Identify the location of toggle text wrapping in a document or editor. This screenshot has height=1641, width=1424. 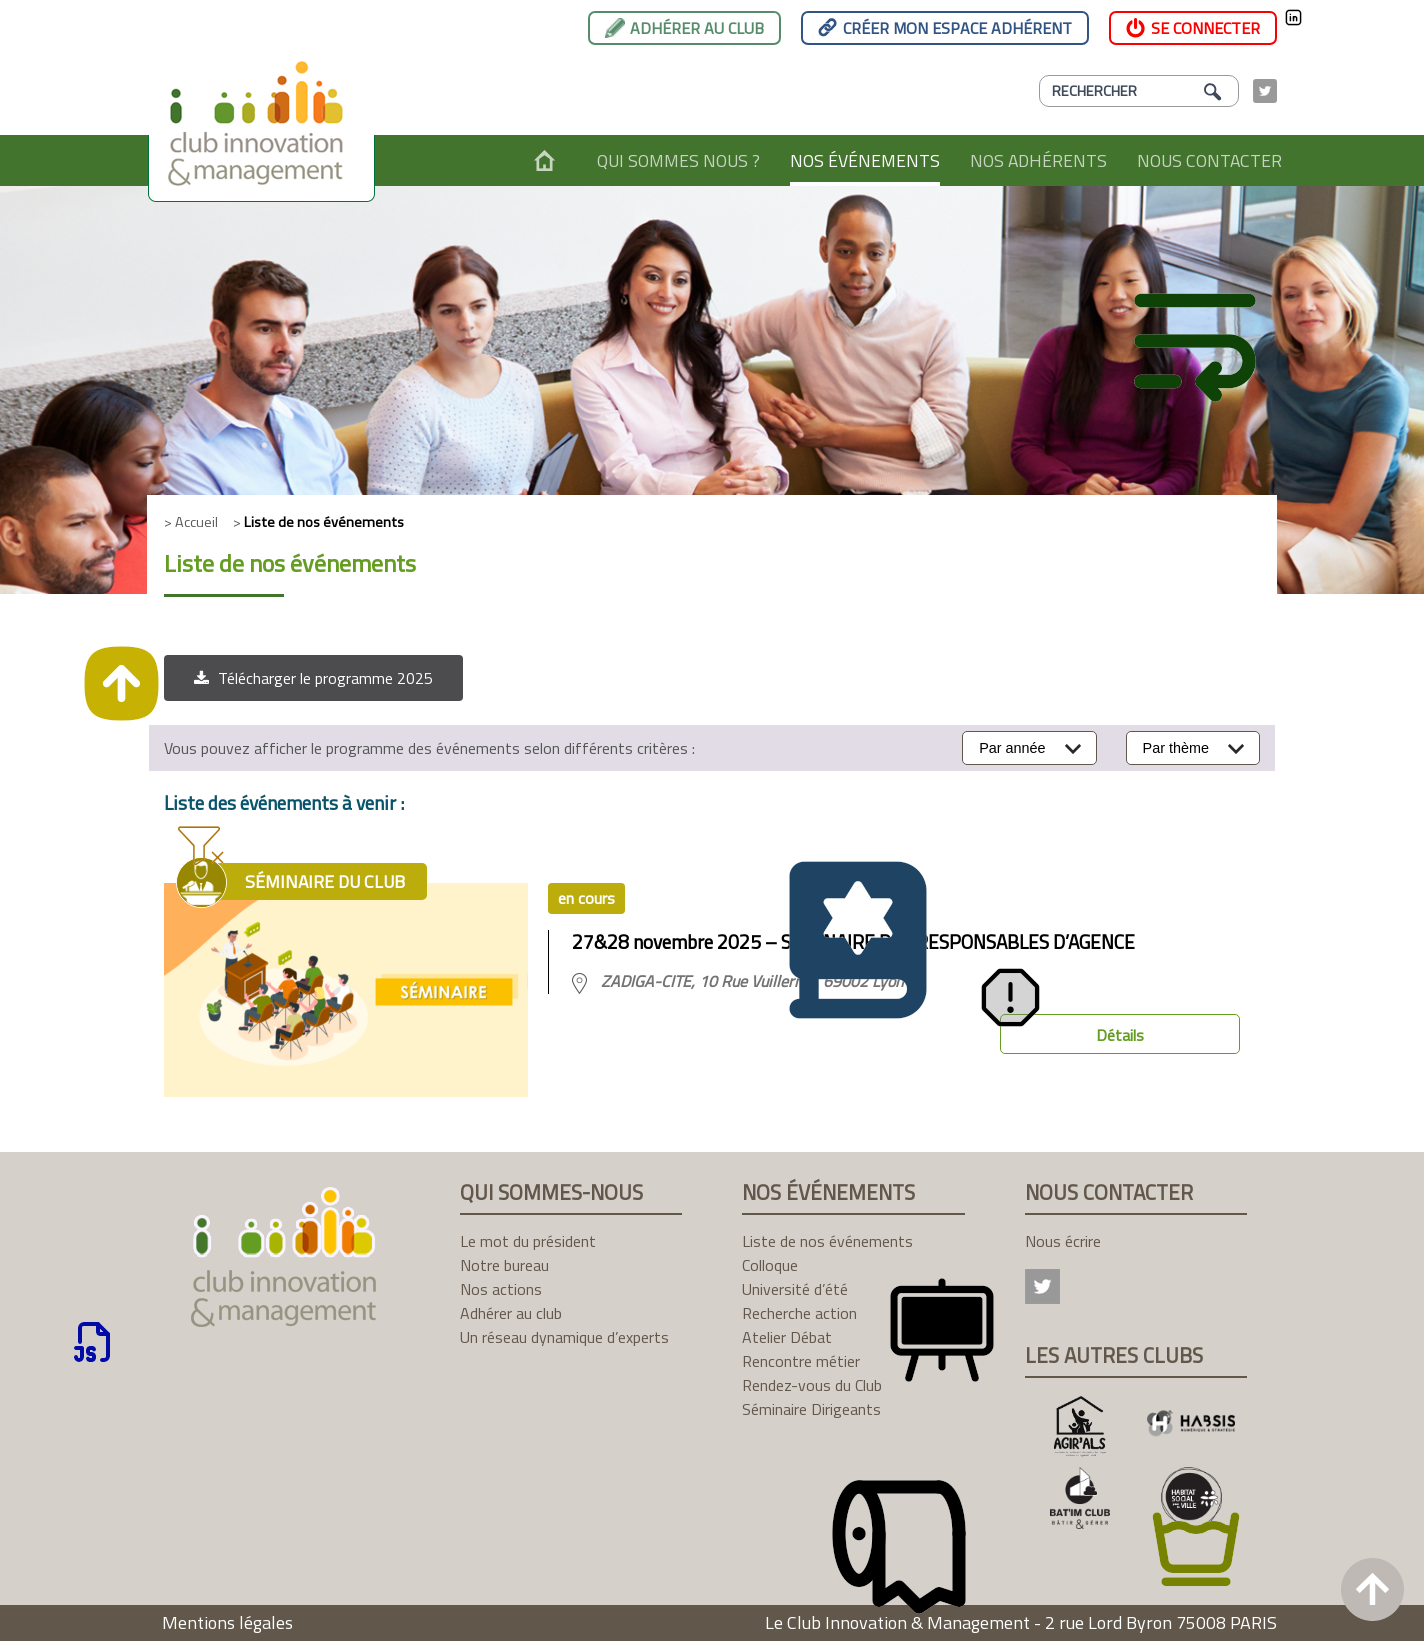
(1195, 341).